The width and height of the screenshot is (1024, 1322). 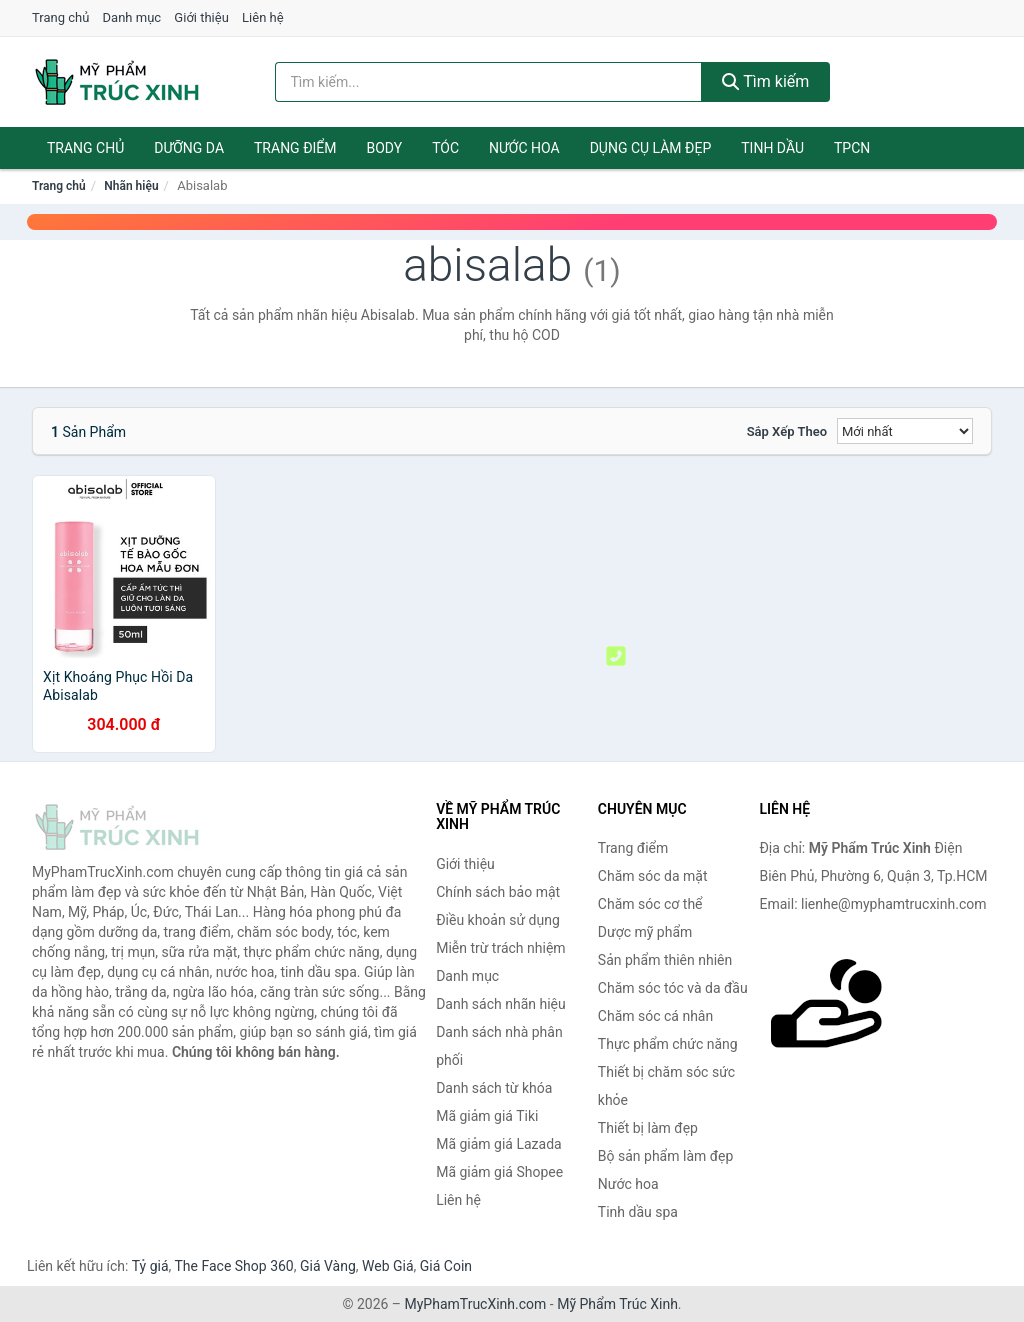 I want to click on make a payment or donation, so click(x=830, y=1007).